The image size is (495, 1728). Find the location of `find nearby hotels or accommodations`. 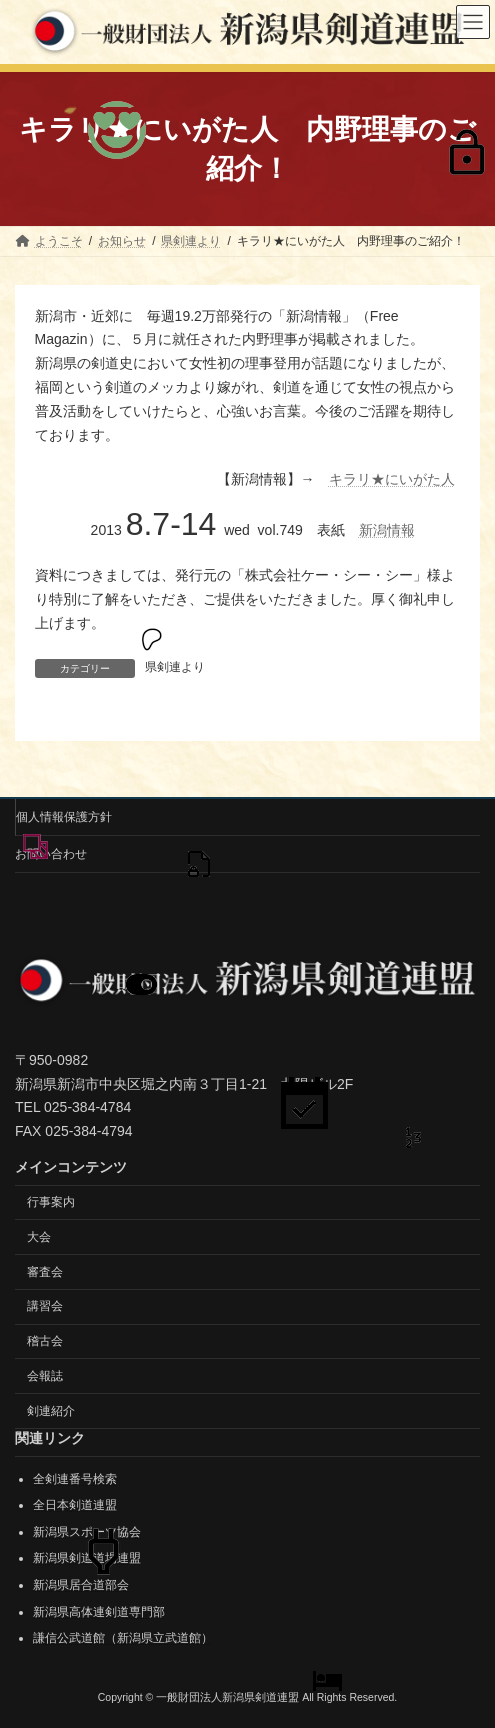

find nearby hotels or accommodations is located at coordinates (327, 1680).